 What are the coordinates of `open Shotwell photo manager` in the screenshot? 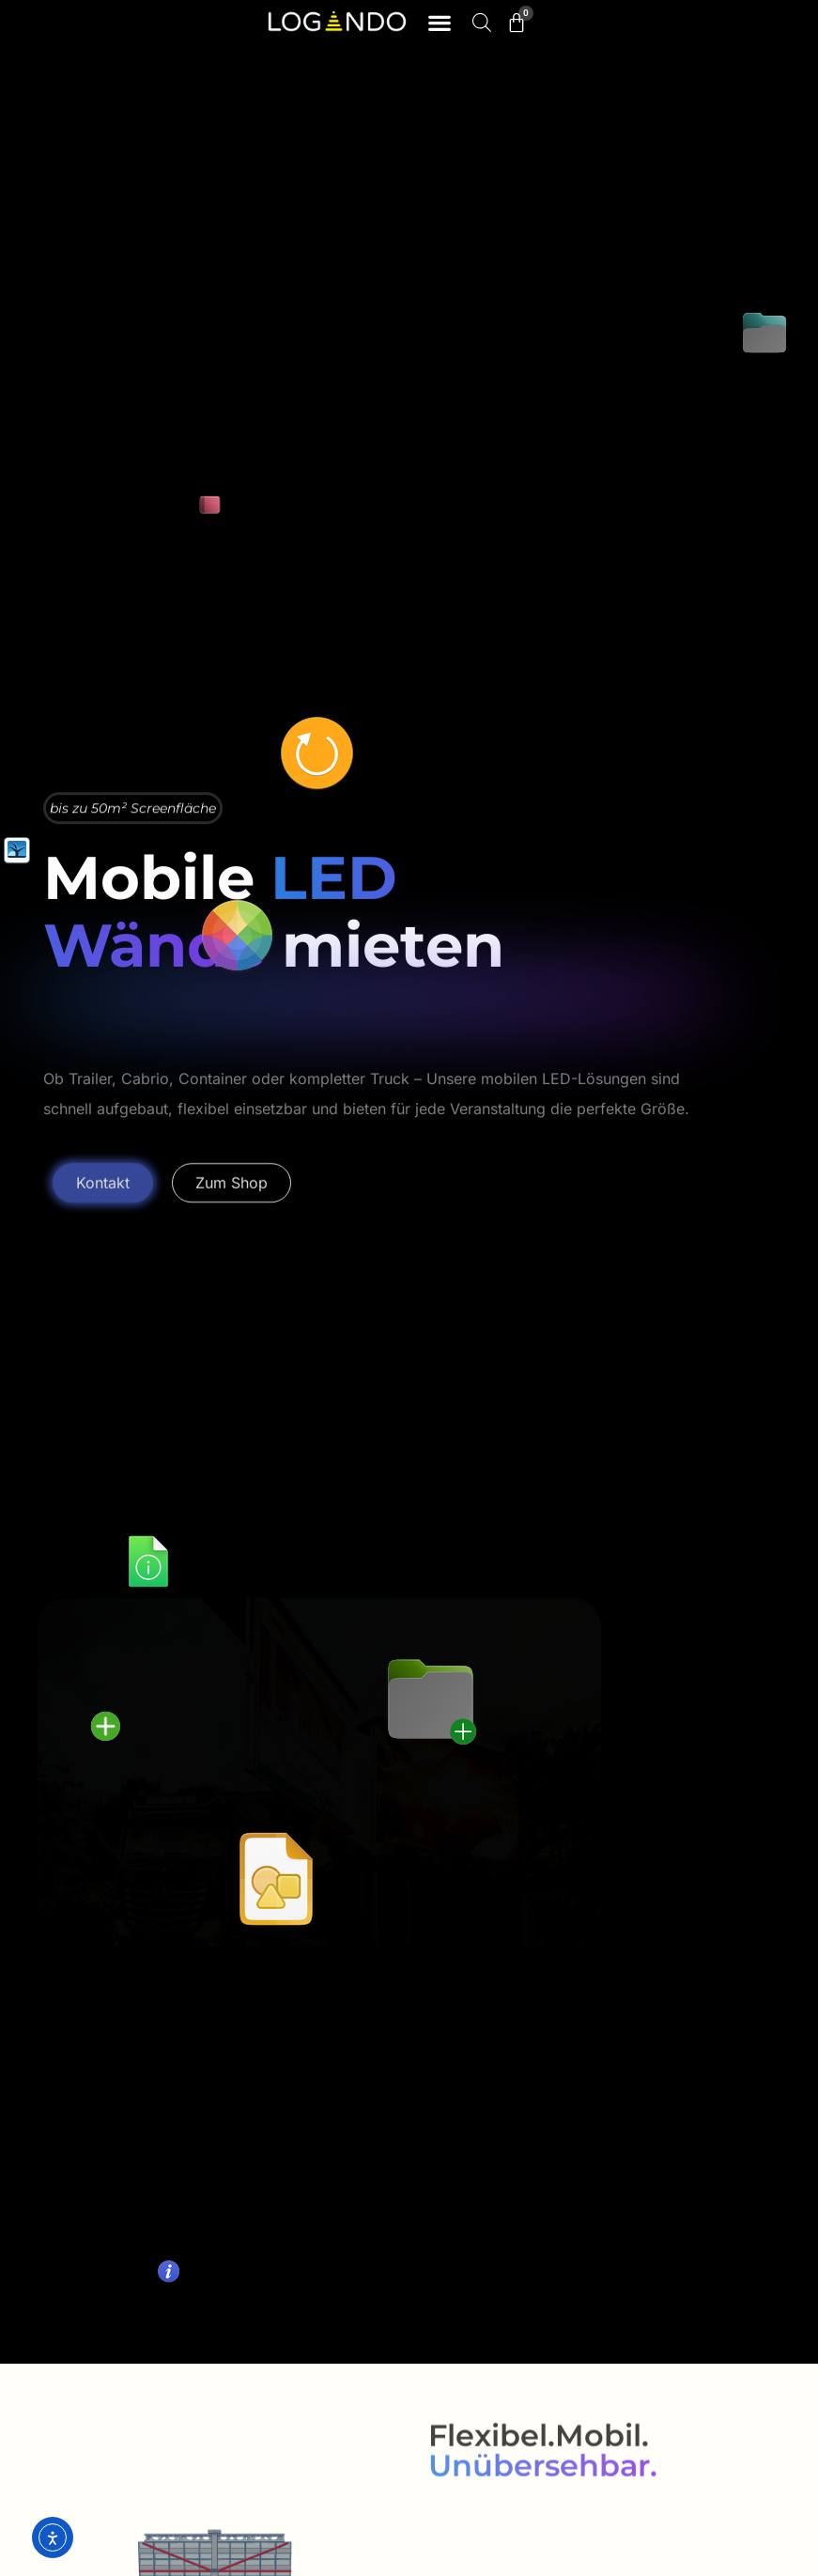 It's located at (17, 850).